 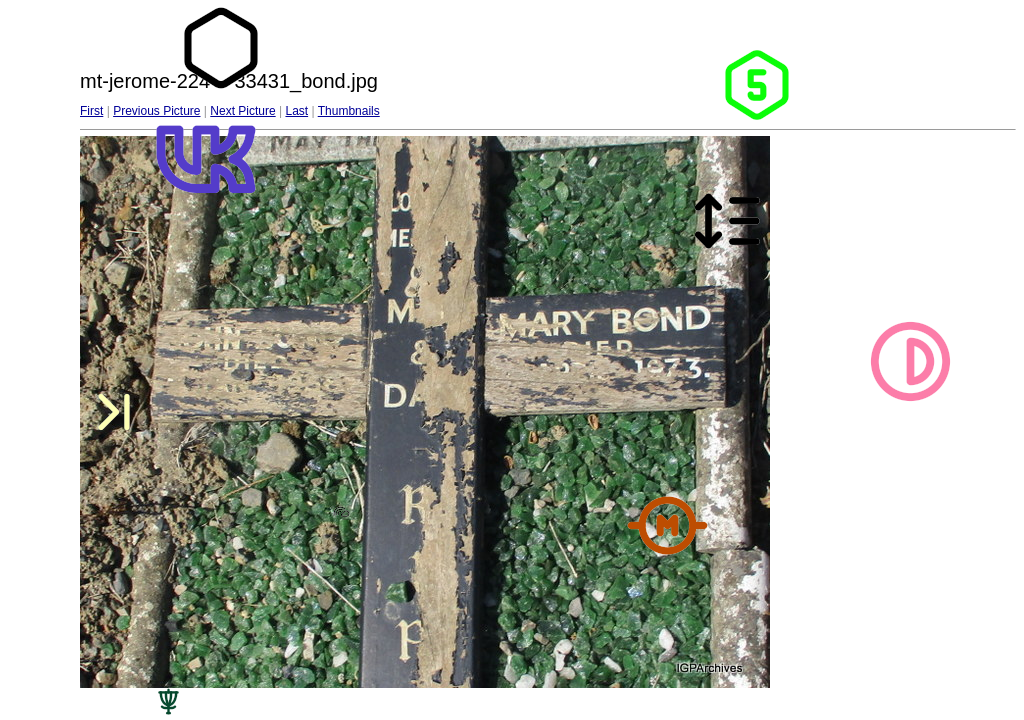 I want to click on adjust line spacing in text, so click(x=729, y=221).